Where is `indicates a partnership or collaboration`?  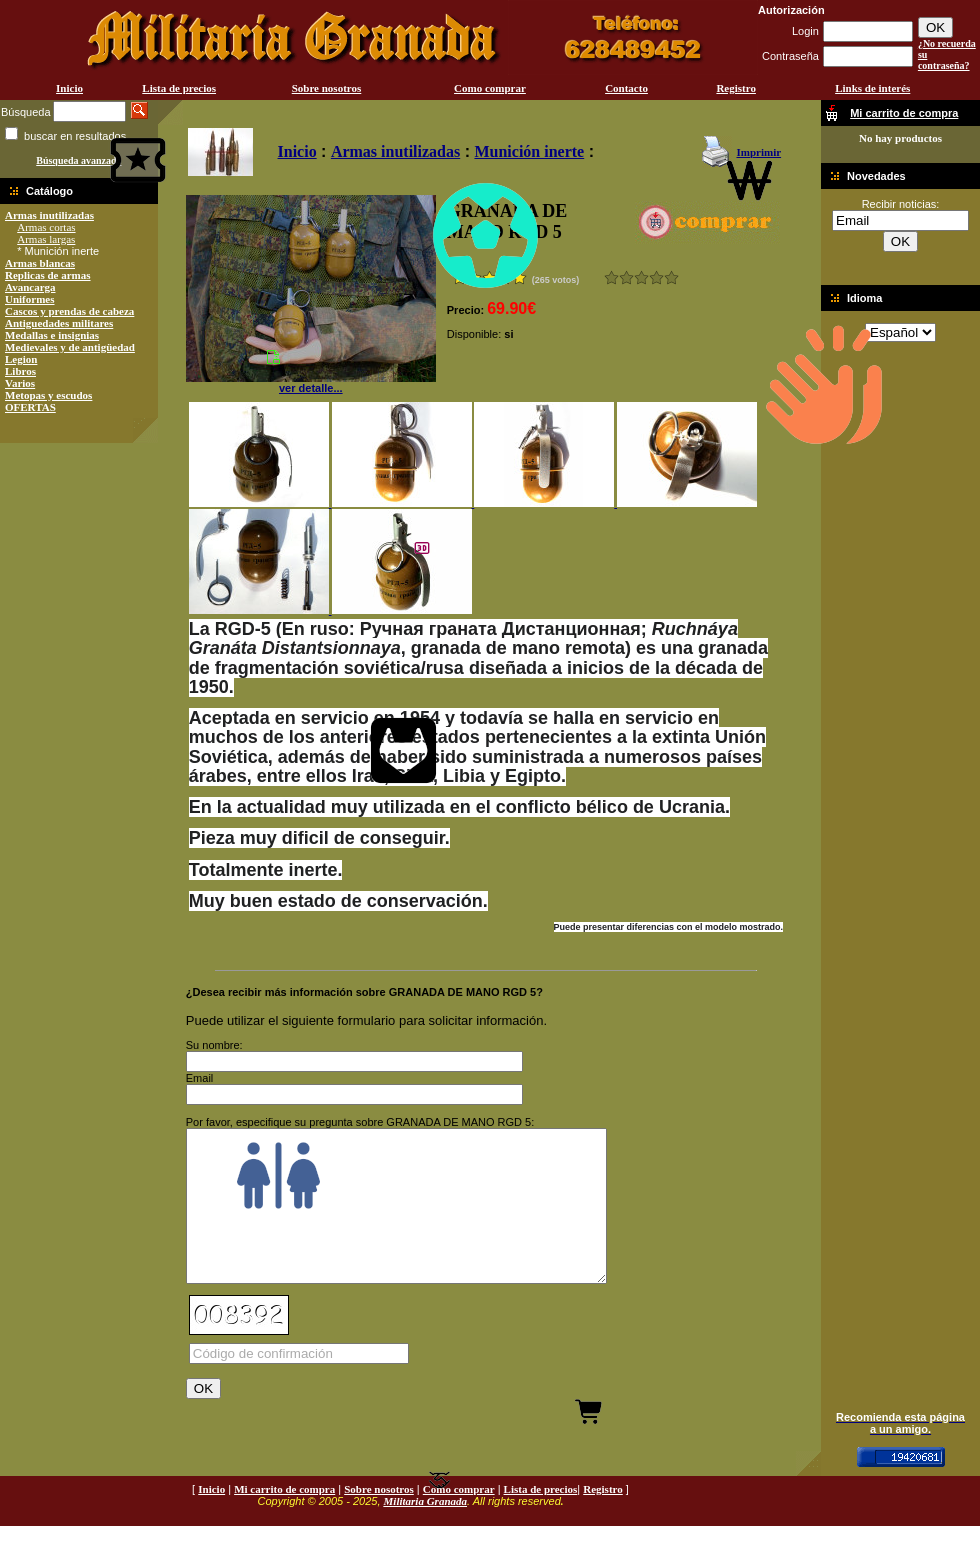
indicates a partnership or collaboration is located at coordinates (439, 1479).